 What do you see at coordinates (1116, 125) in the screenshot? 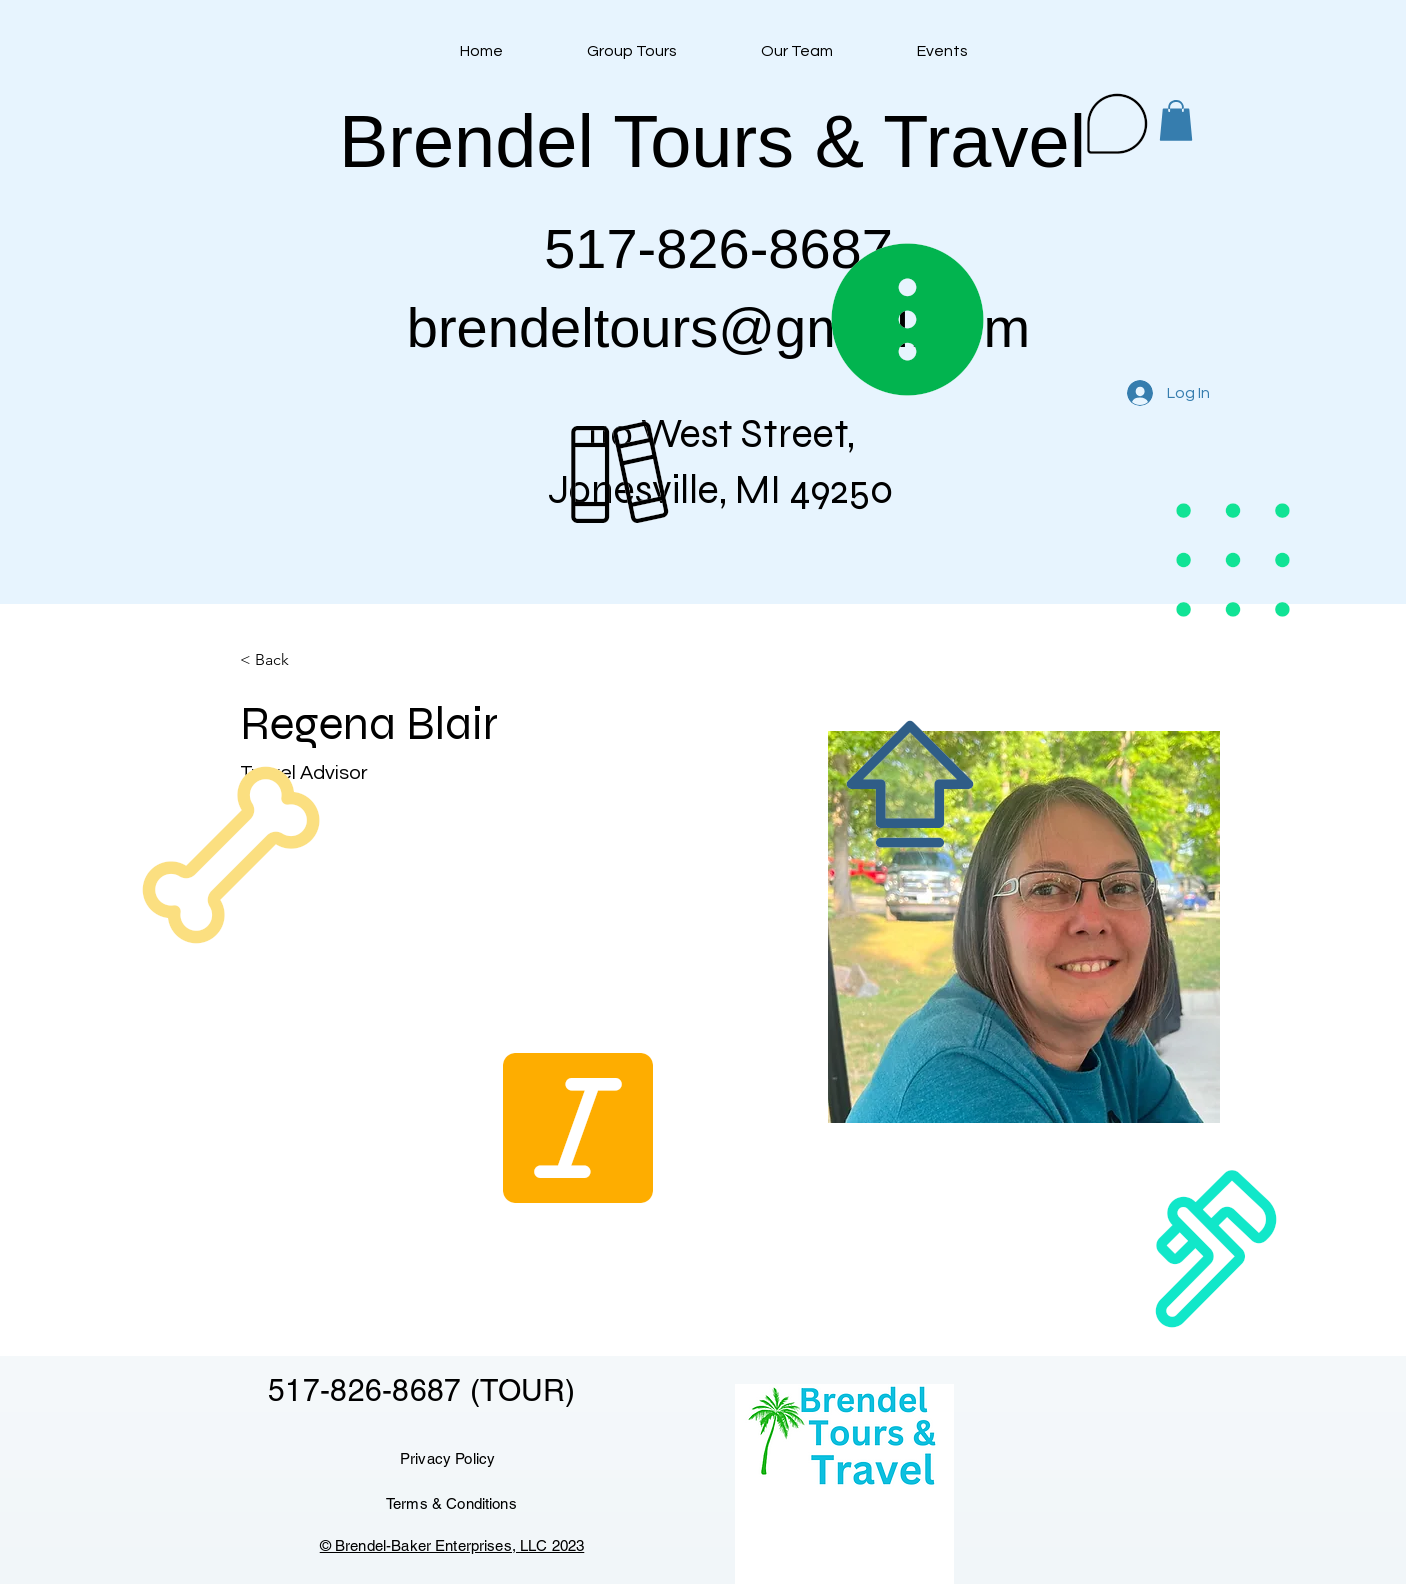
I see `open chat or messaging` at bounding box center [1116, 125].